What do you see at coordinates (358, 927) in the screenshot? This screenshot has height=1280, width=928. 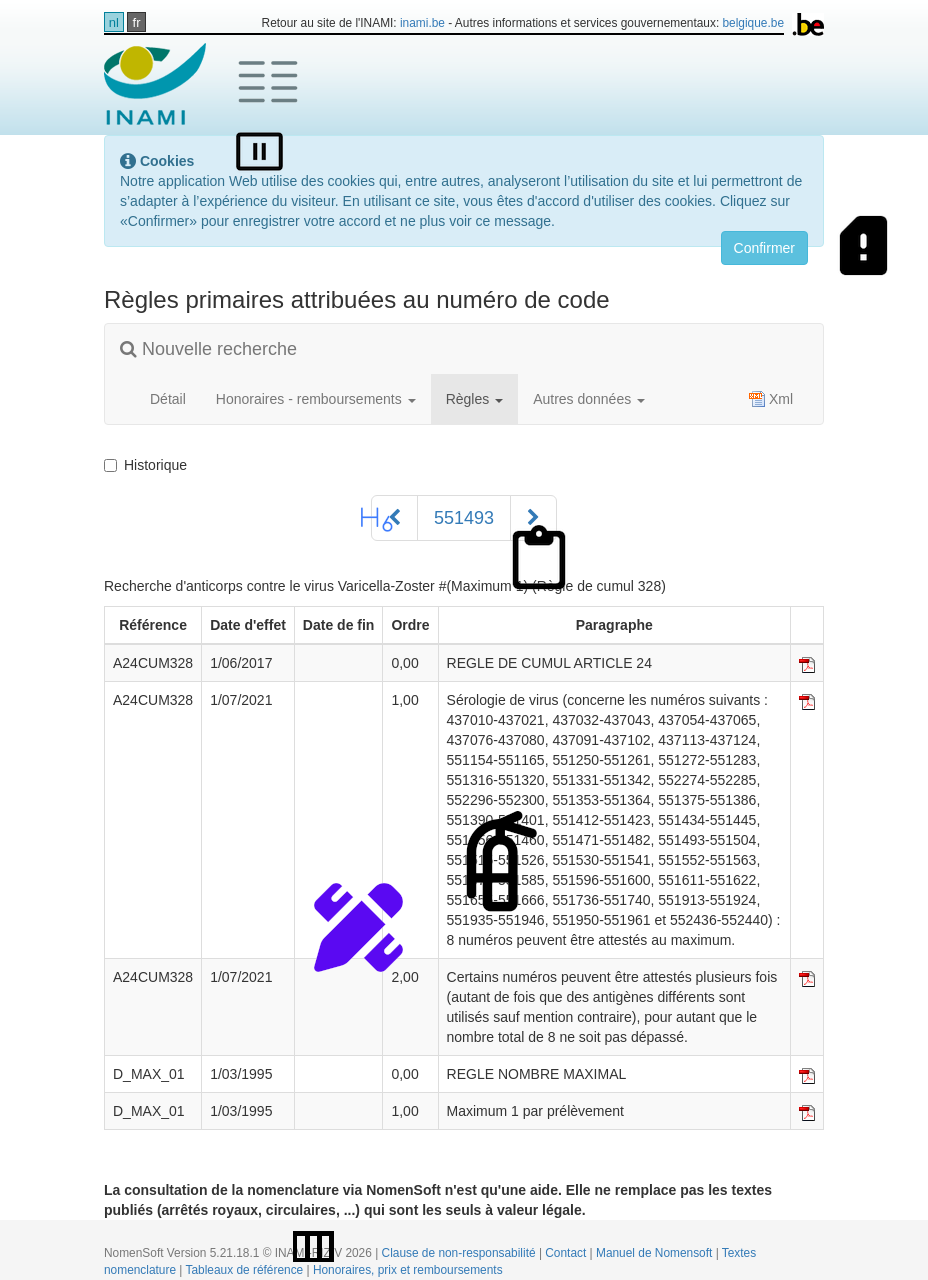 I see `access design or editing tools` at bounding box center [358, 927].